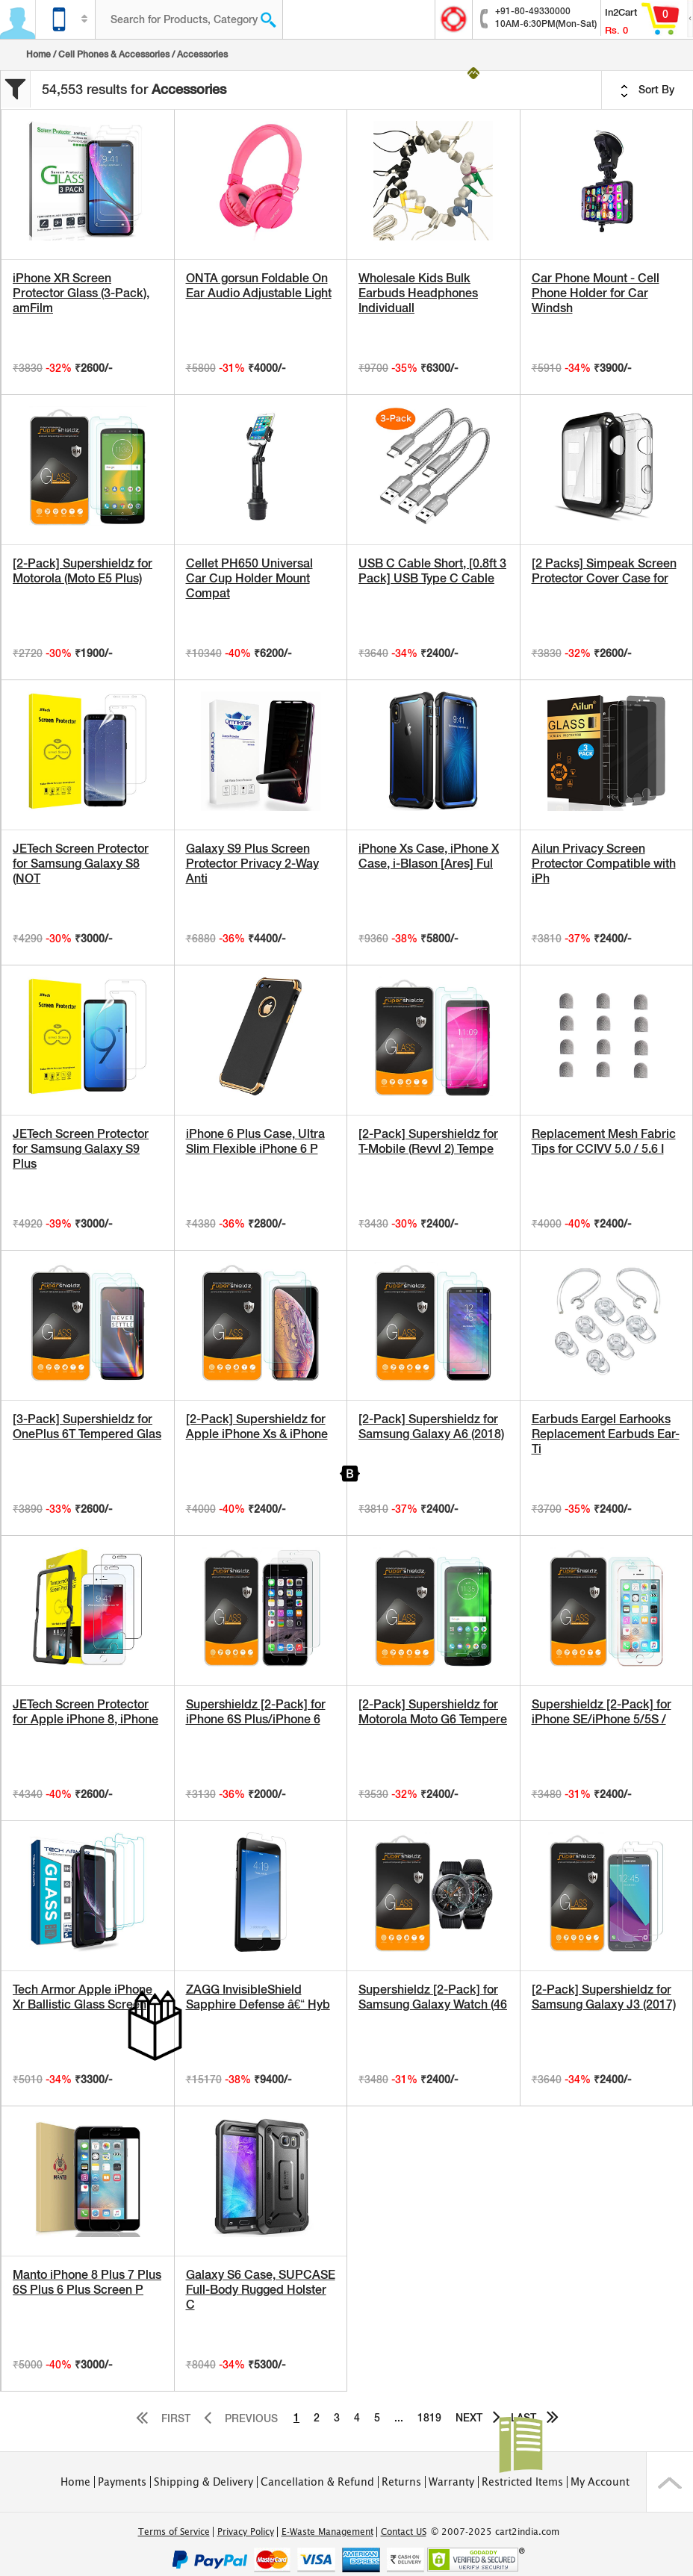 The image size is (693, 2576). Describe the element at coordinates (155, 2025) in the screenshot. I see `open Penpot design application` at that location.